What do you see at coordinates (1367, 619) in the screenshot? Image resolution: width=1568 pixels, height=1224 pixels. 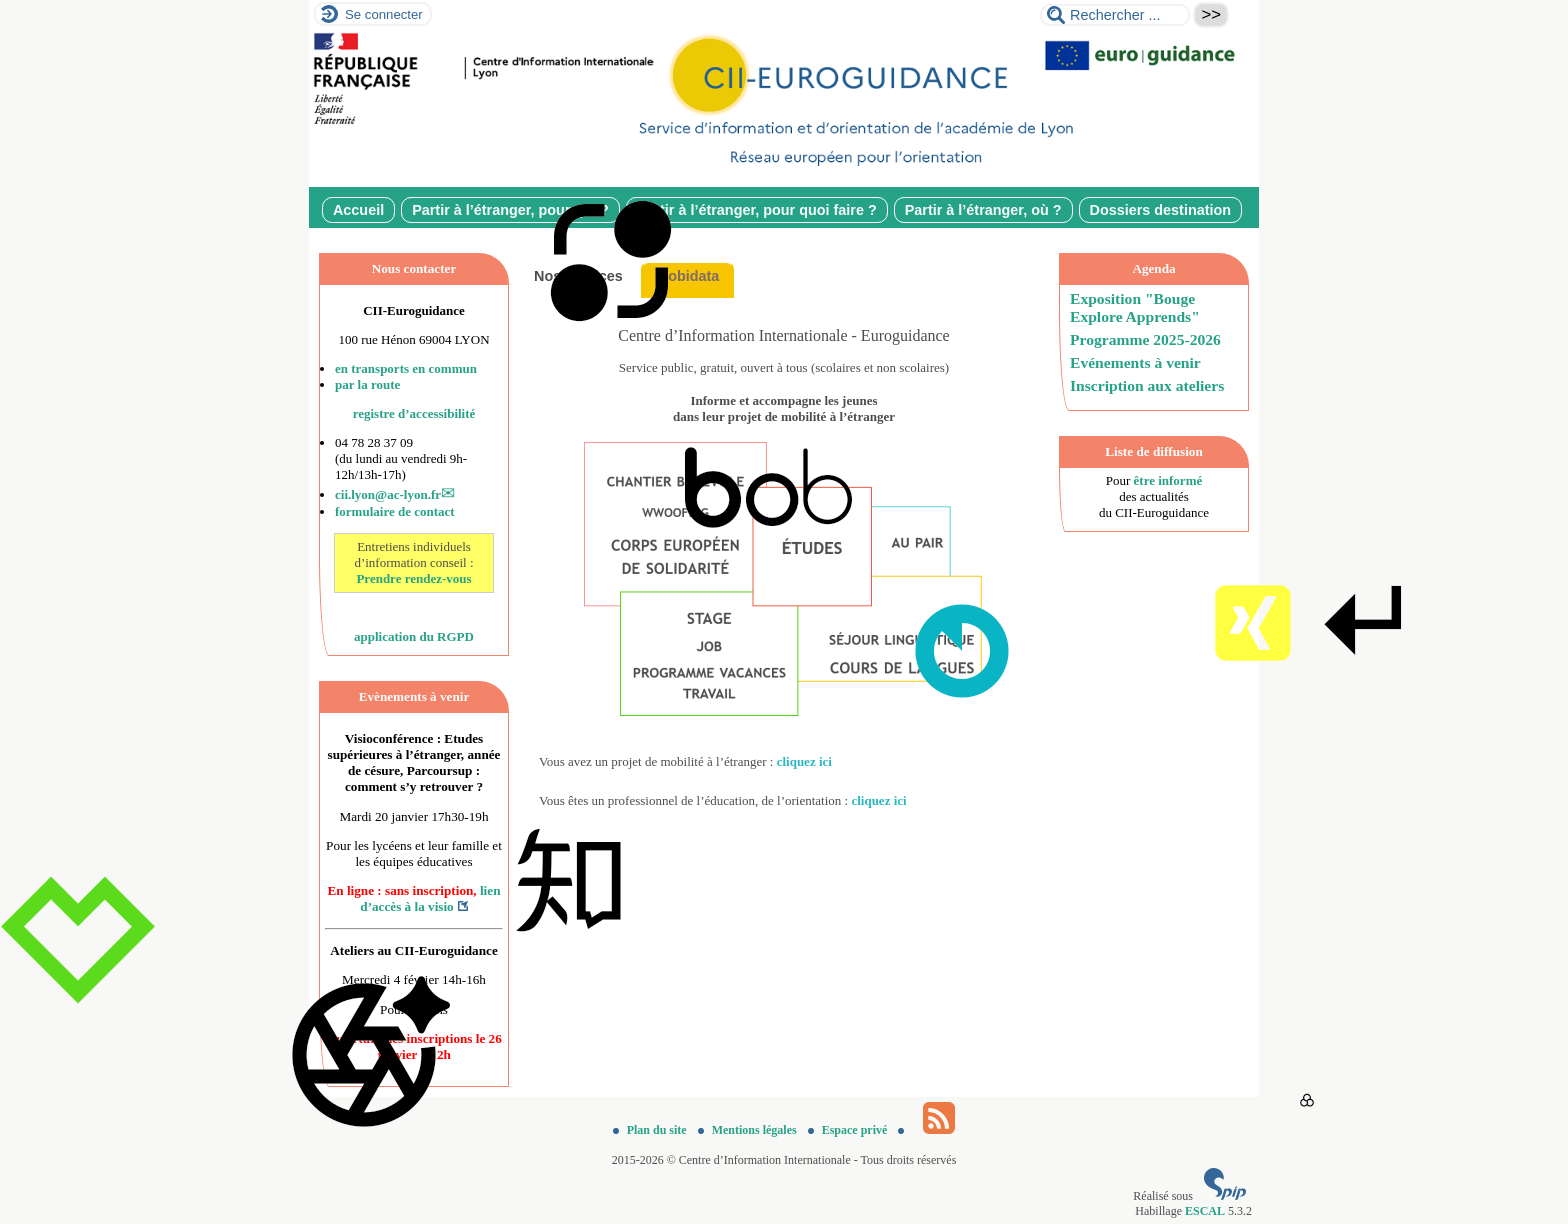 I see `return to previous line or submit input` at bounding box center [1367, 619].